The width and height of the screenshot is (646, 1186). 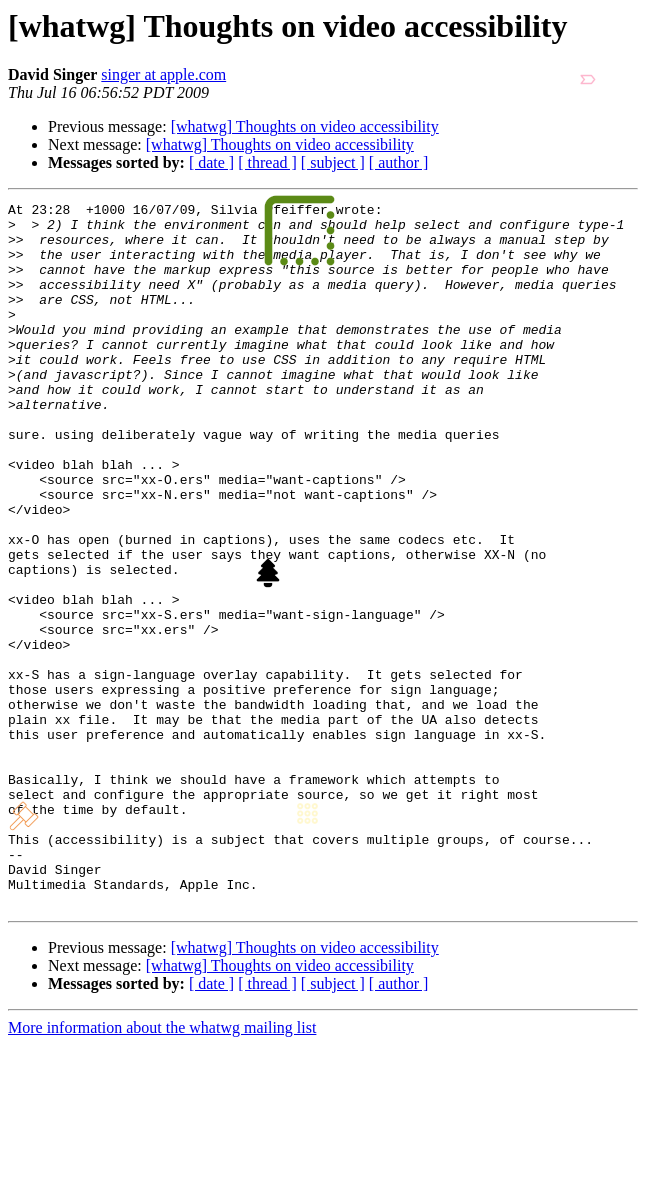 What do you see at coordinates (299, 230) in the screenshot?
I see `change border style for selected element` at bounding box center [299, 230].